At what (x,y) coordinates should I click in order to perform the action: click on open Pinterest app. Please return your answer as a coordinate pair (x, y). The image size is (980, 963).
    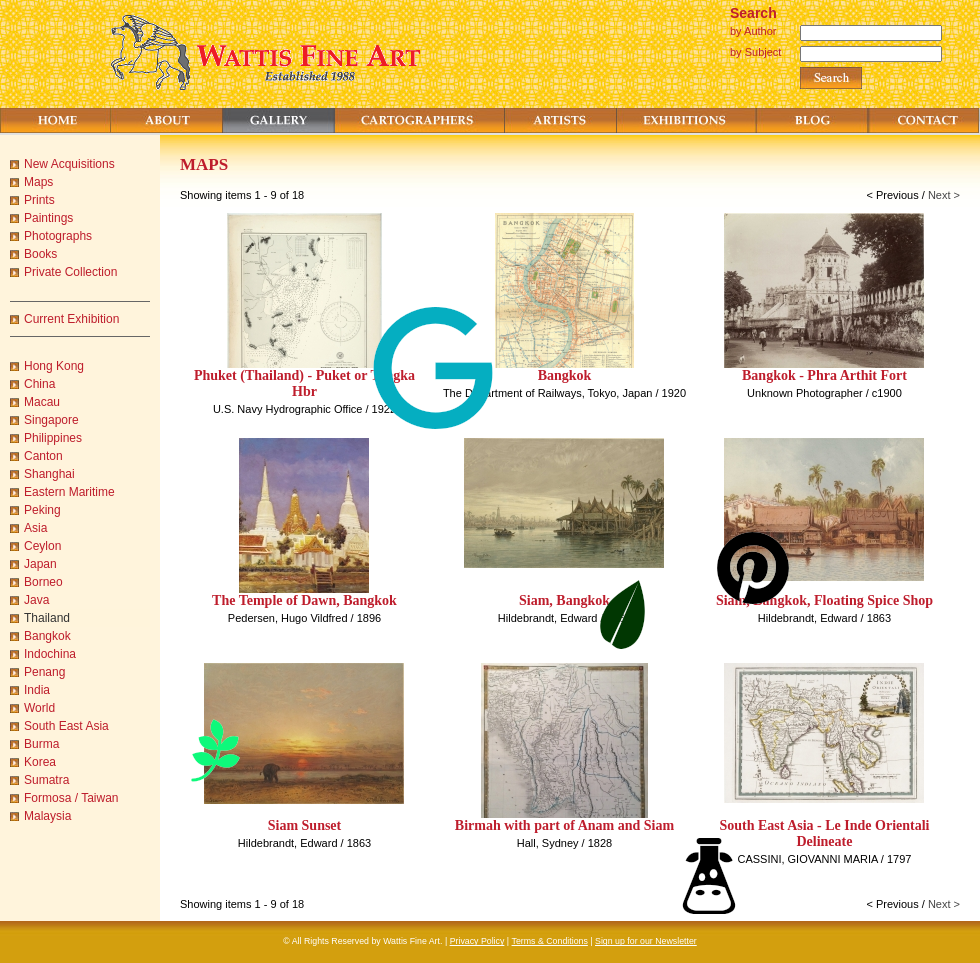
    Looking at the image, I should click on (753, 568).